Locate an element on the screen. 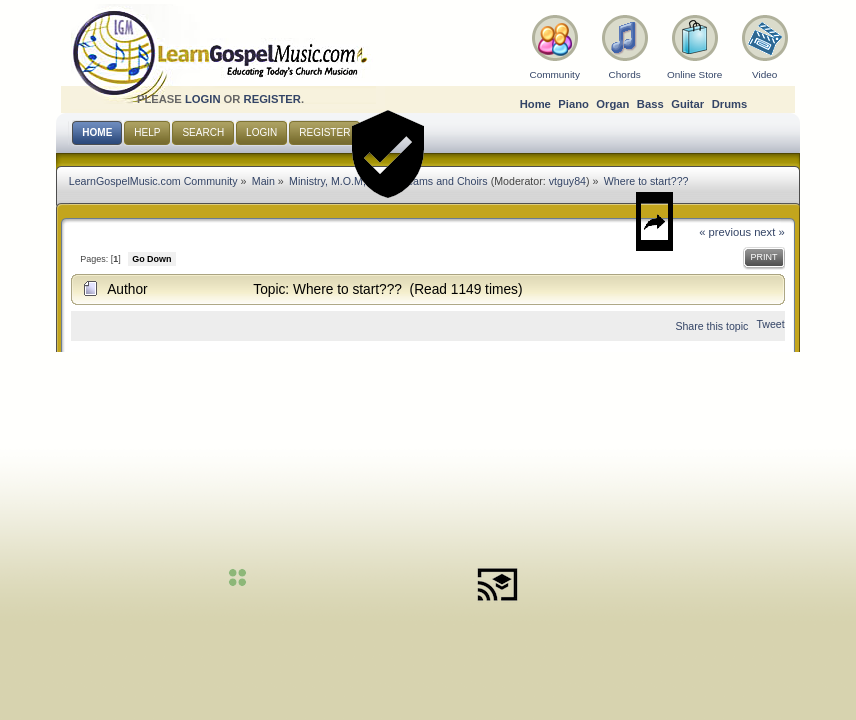 The width and height of the screenshot is (856, 720). cast or share screen to a classroom display is located at coordinates (497, 584).